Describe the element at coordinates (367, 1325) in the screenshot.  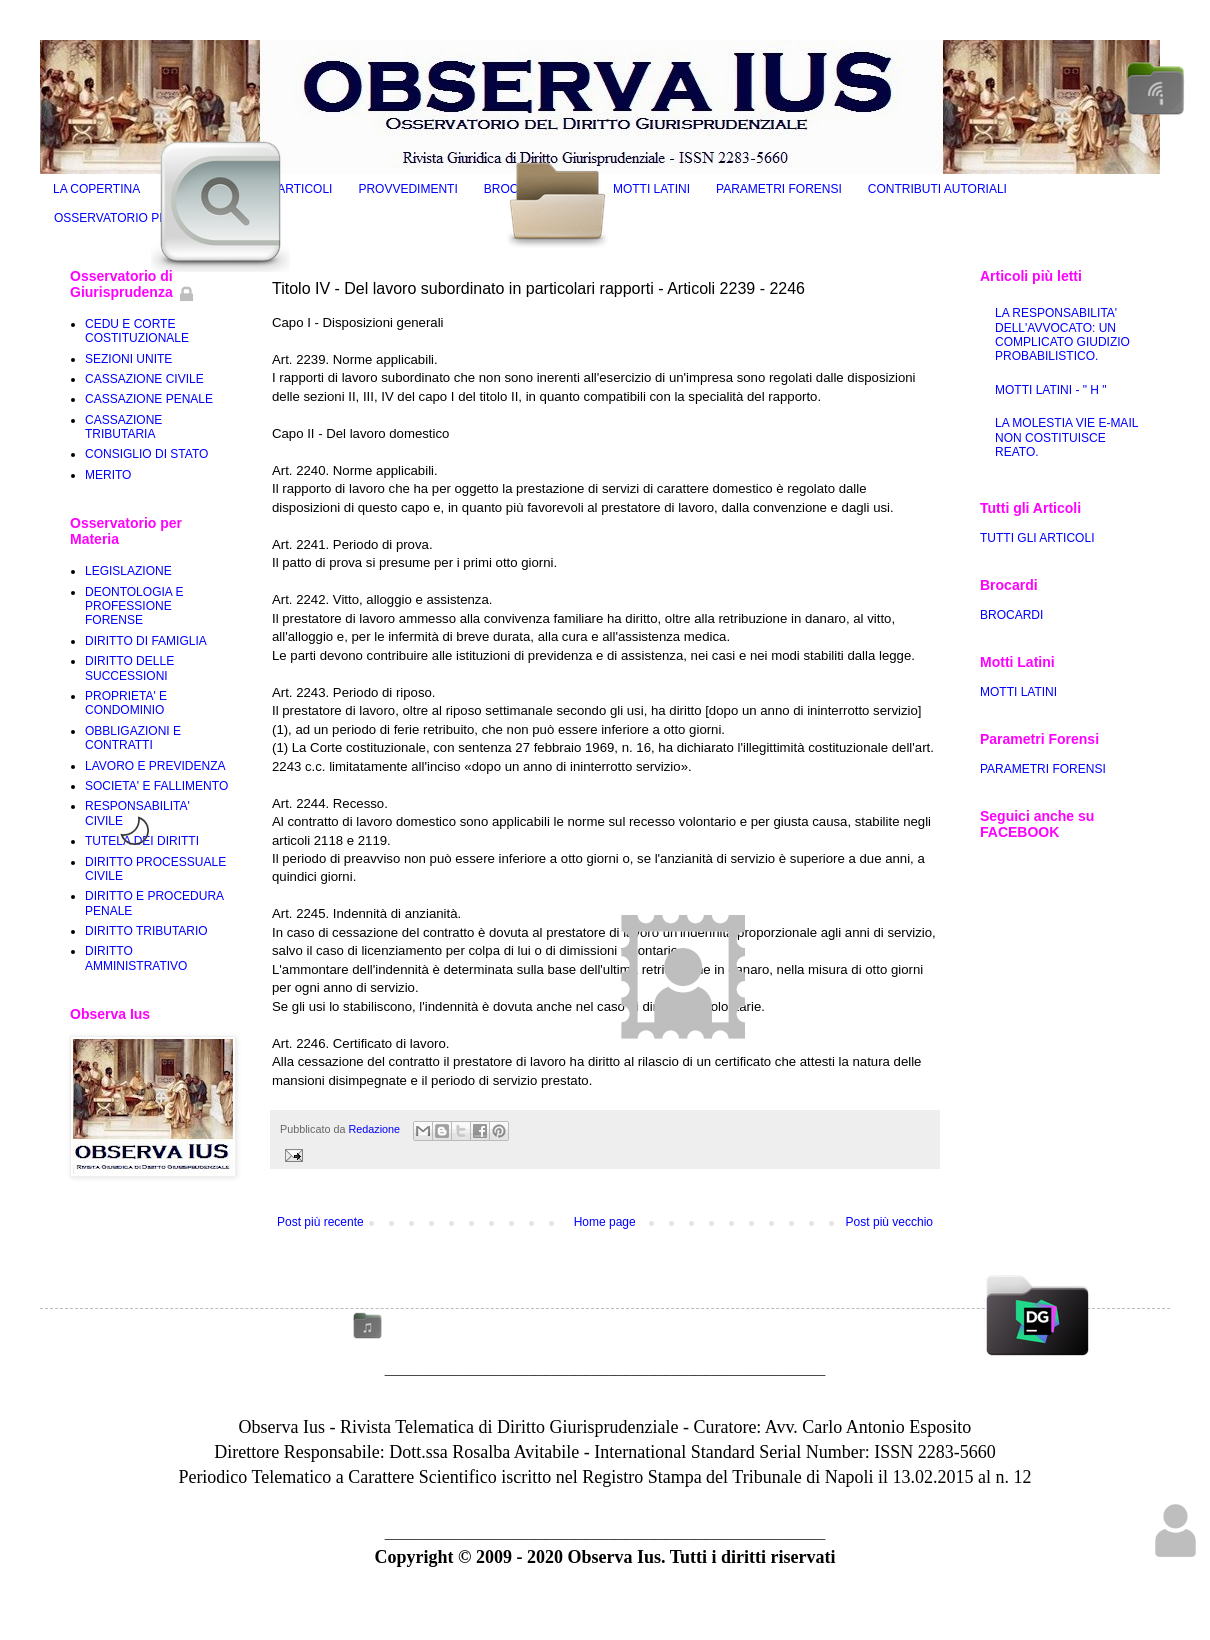
I see `open your music folder` at that location.